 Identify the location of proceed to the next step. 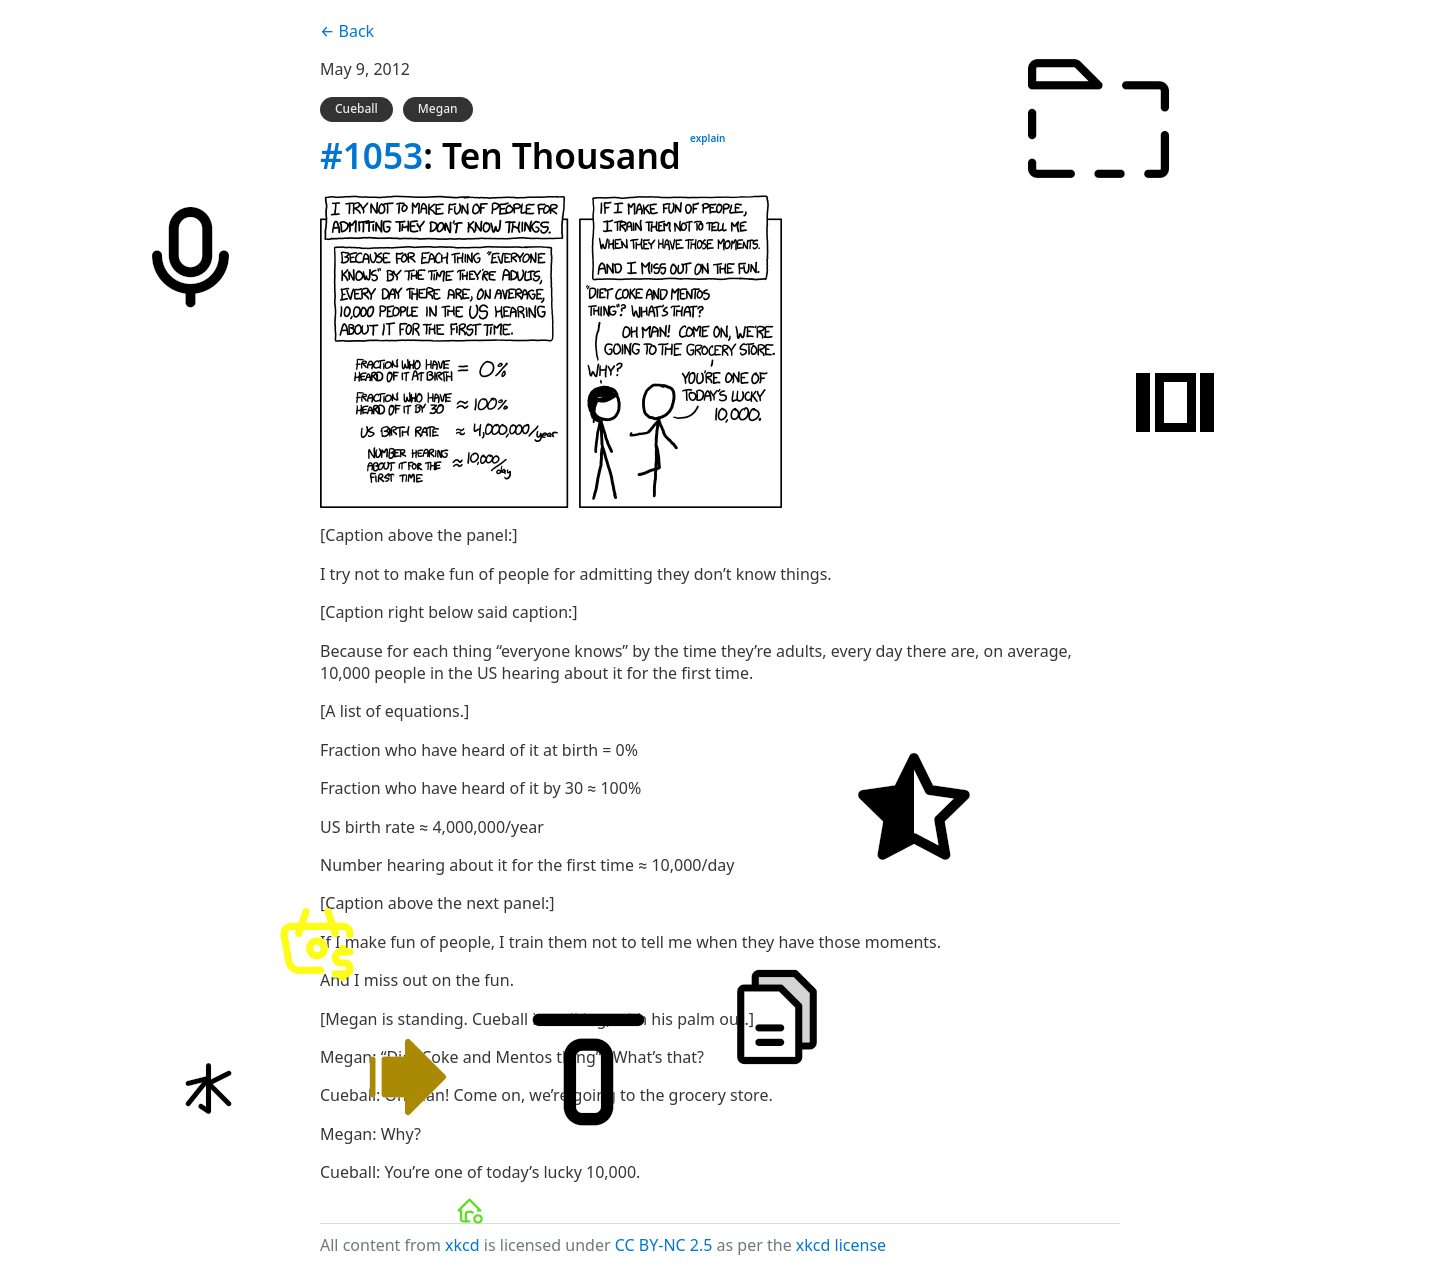
(405, 1077).